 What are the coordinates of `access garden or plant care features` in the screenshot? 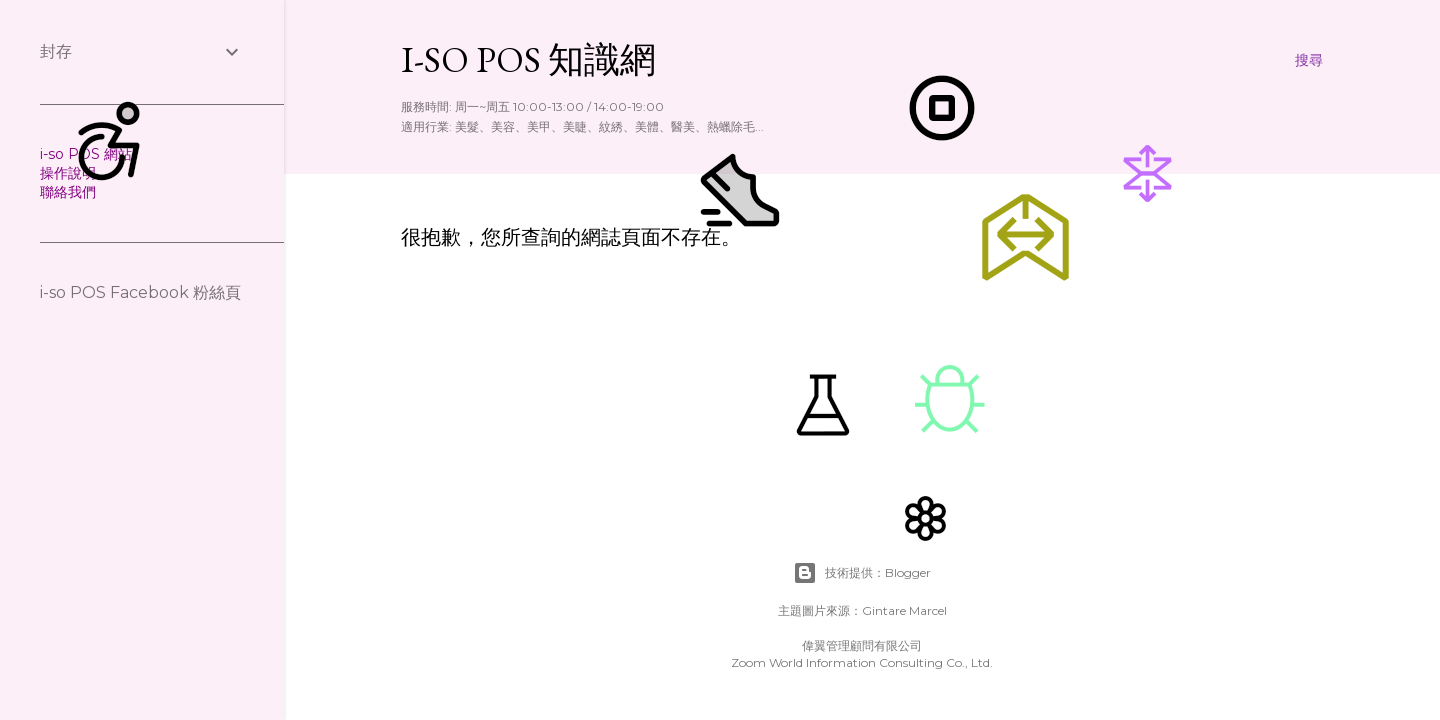 It's located at (925, 518).